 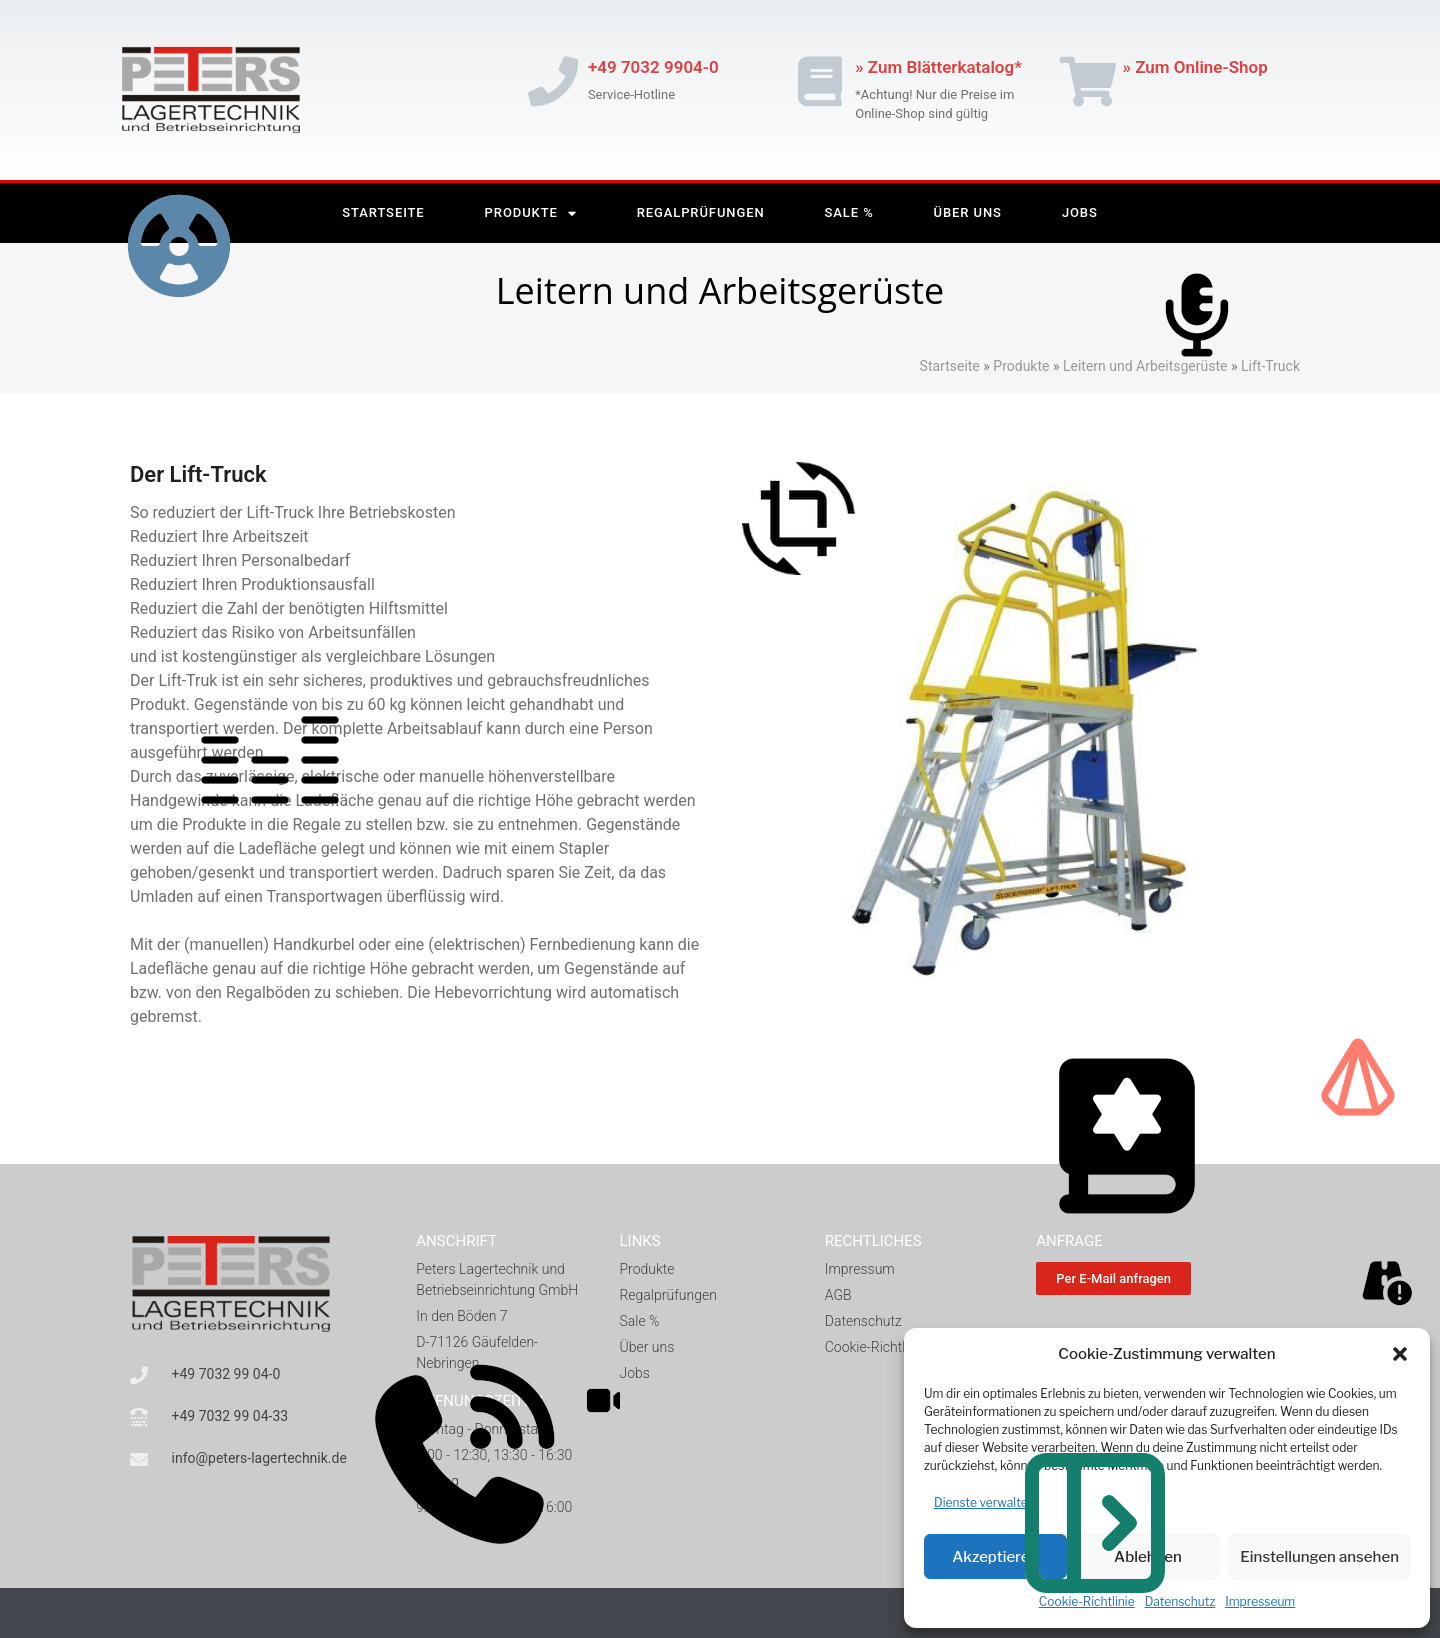 What do you see at coordinates (1095, 1523) in the screenshot?
I see `expand the left sidebar panel` at bounding box center [1095, 1523].